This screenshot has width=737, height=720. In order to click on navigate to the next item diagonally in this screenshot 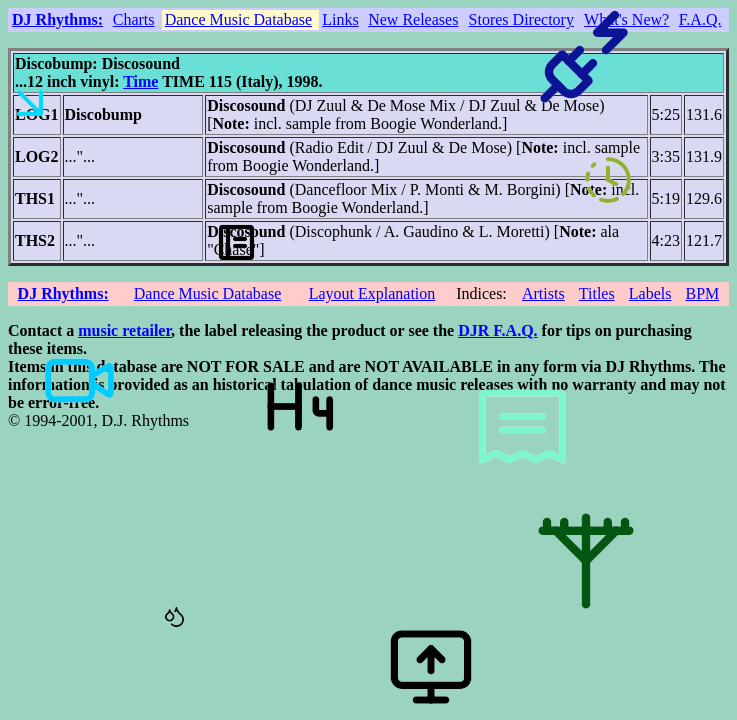, I will do `click(30, 103)`.